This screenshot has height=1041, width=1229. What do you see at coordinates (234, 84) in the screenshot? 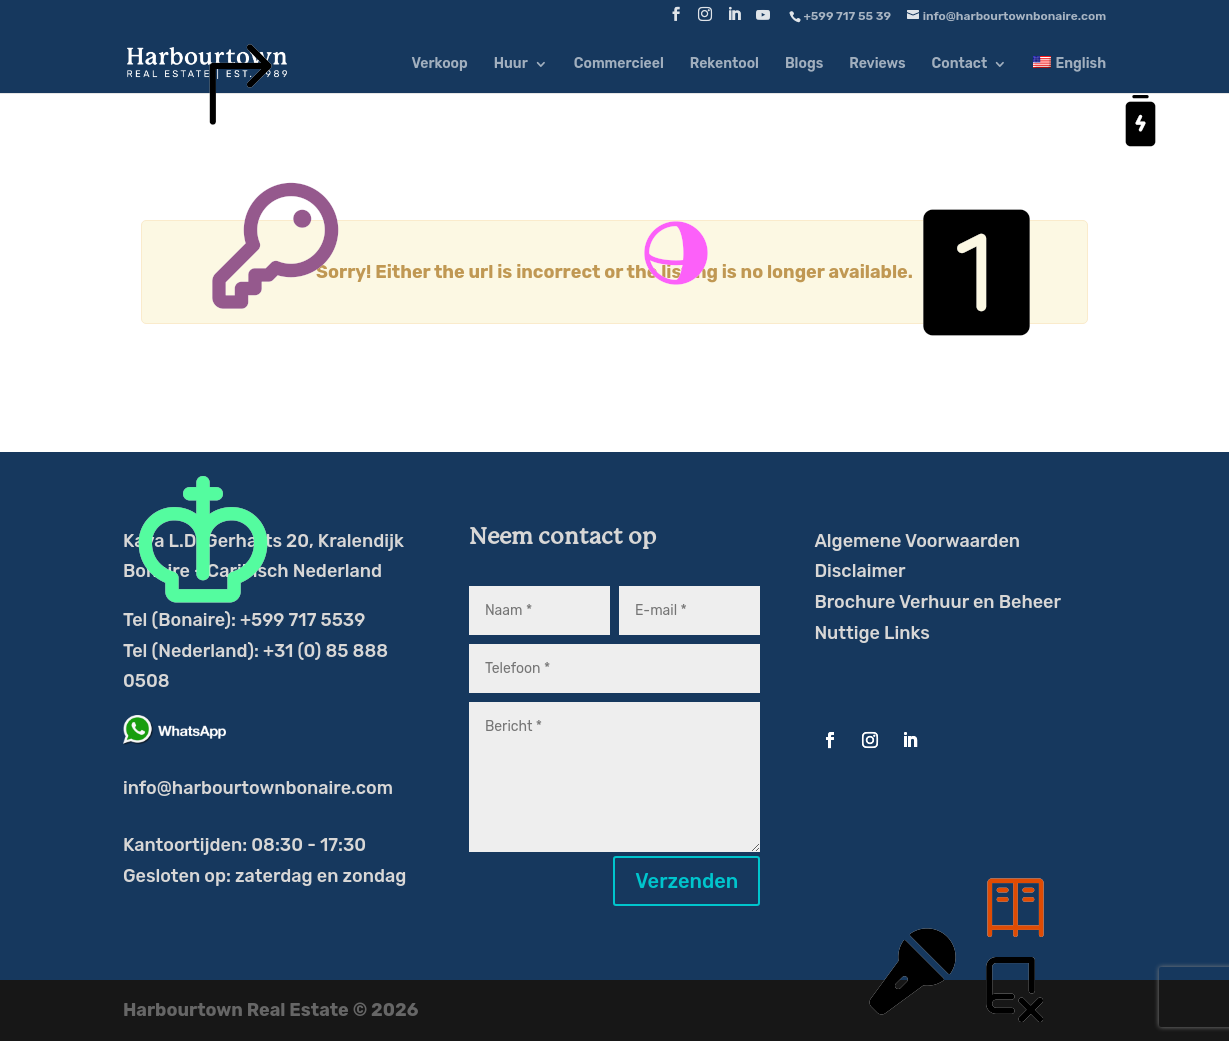
I see `forward or share content` at bounding box center [234, 84].